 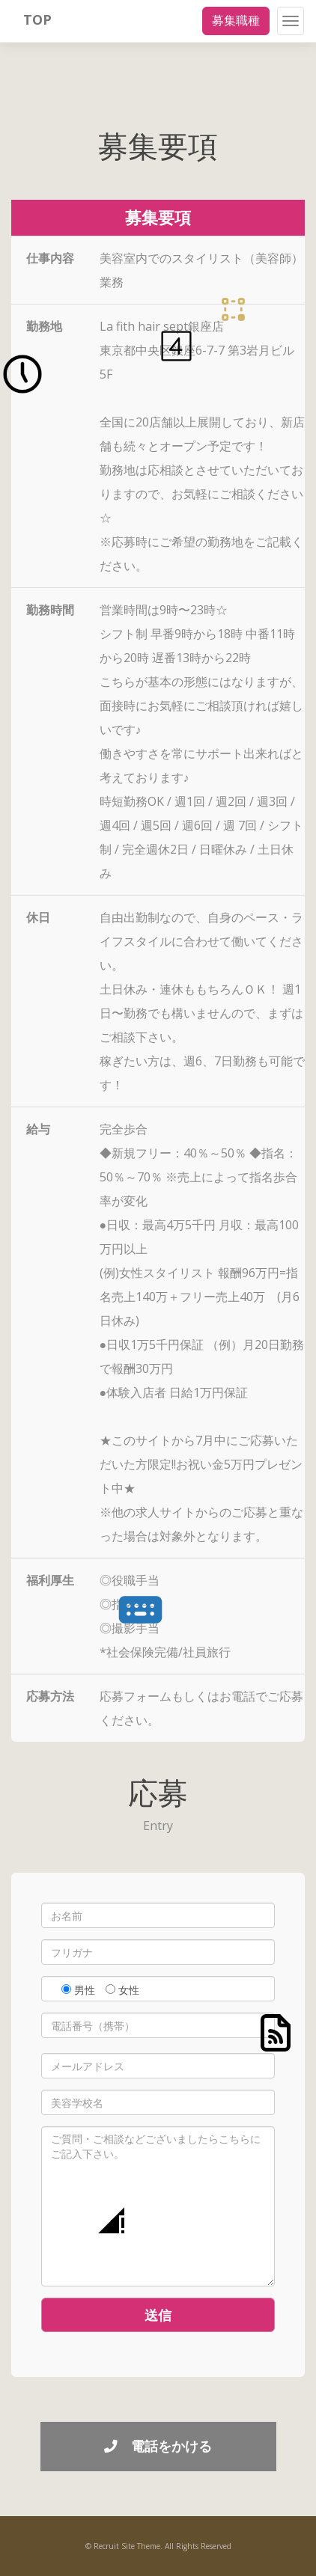 What do you see at coordinates (276, 2033) in the screenshot?
I see `view or manage RSS feed file` at bounding box center [276, 2033].